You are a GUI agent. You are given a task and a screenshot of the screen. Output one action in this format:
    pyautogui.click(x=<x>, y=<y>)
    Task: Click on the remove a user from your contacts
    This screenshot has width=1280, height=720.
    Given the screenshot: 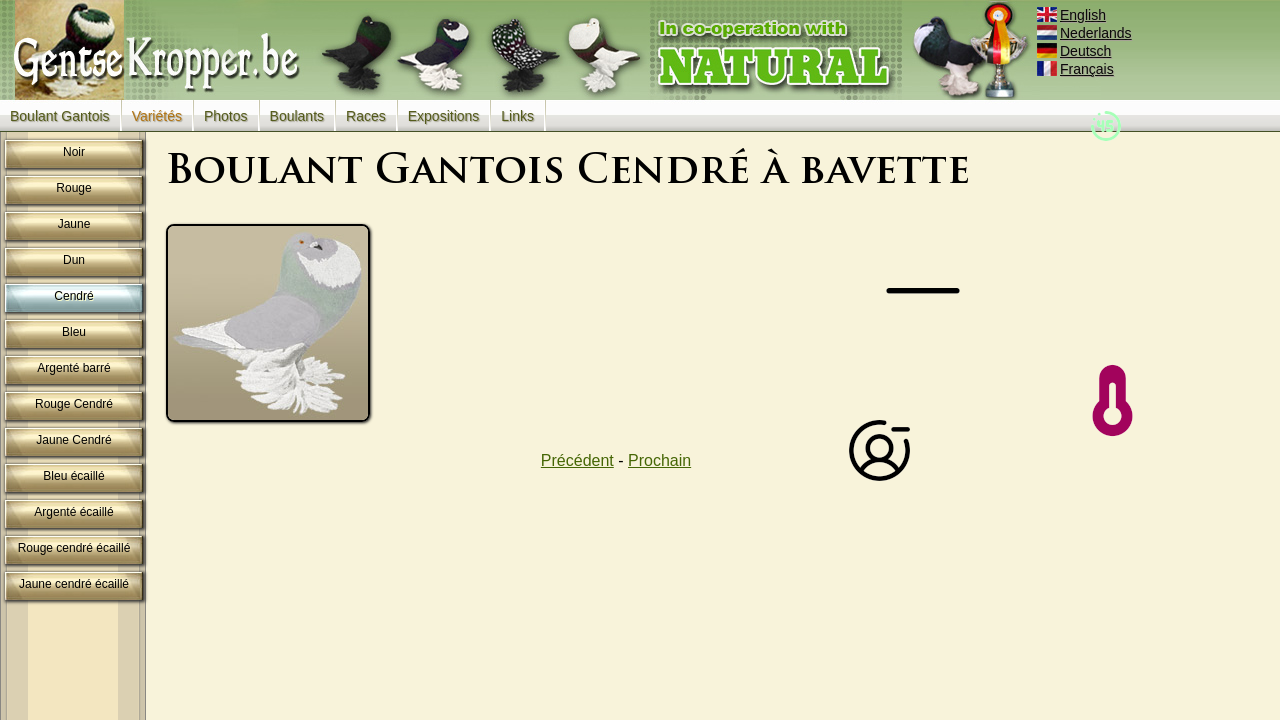 What is the action you would take?
    pyautogui.click(x=879, y=450)
    